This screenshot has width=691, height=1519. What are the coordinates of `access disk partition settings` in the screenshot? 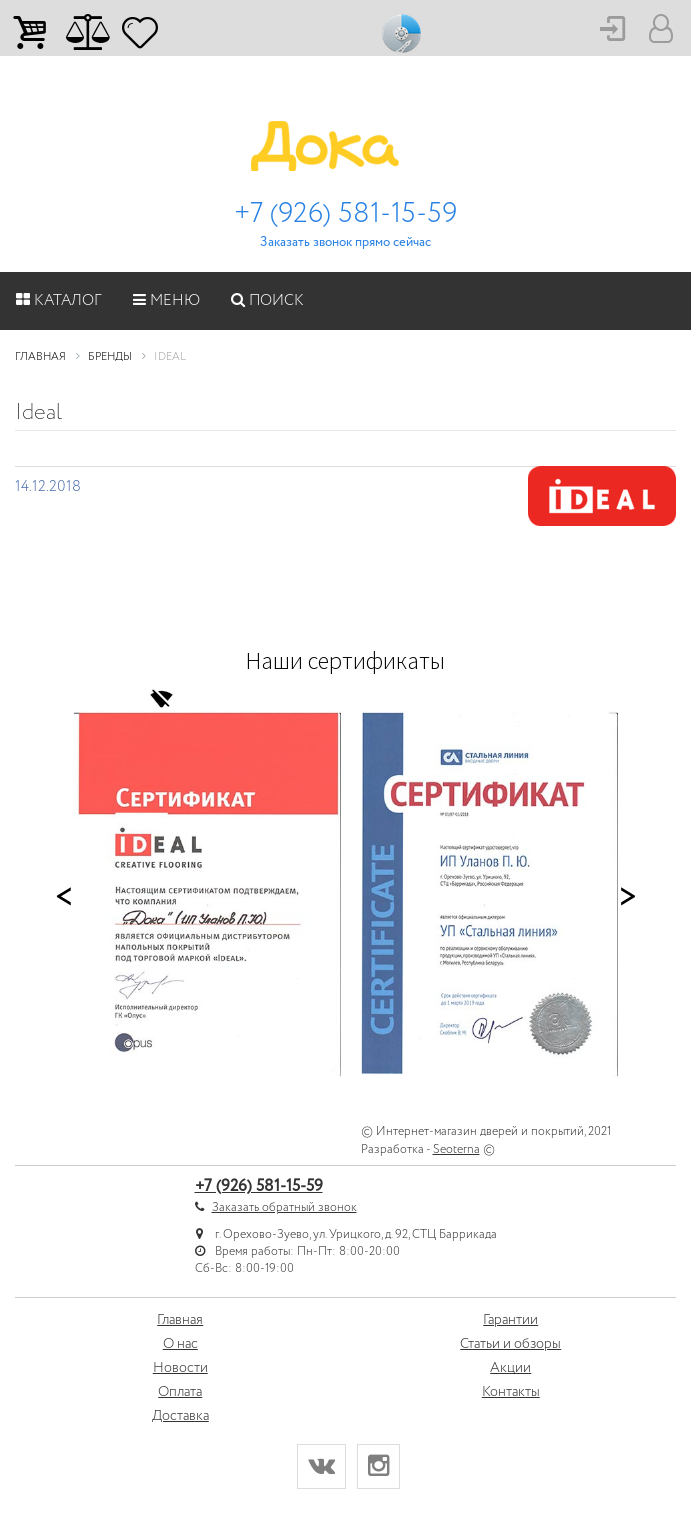 It's located at (401, 33).